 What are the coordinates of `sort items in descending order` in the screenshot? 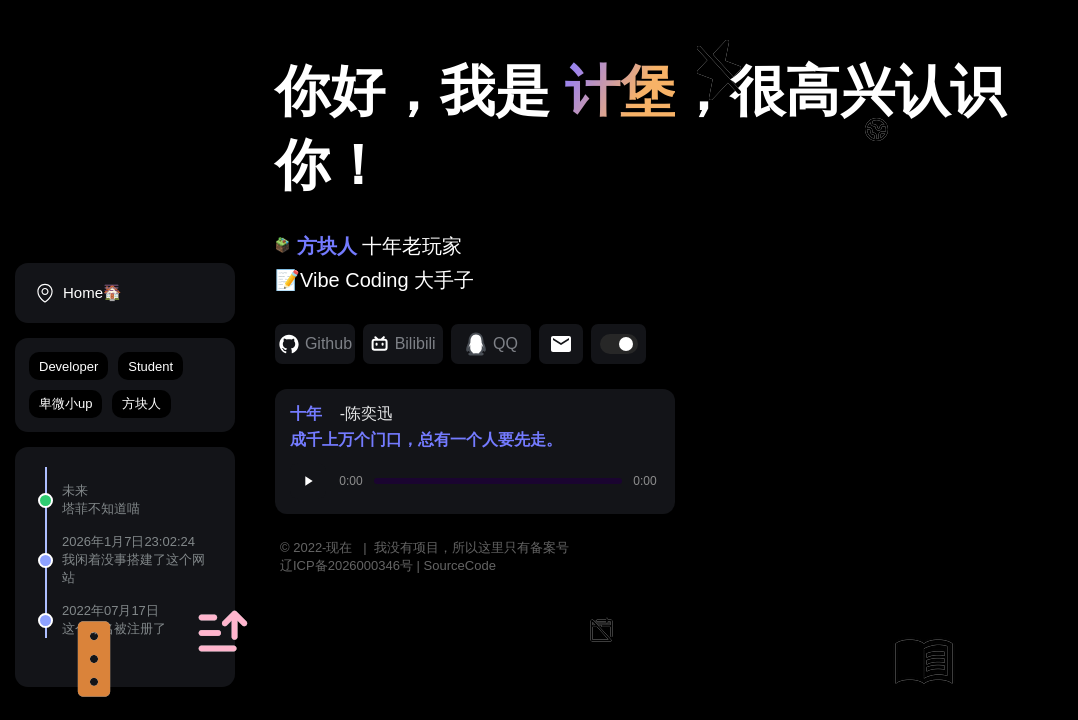 It's located at (221, 633).